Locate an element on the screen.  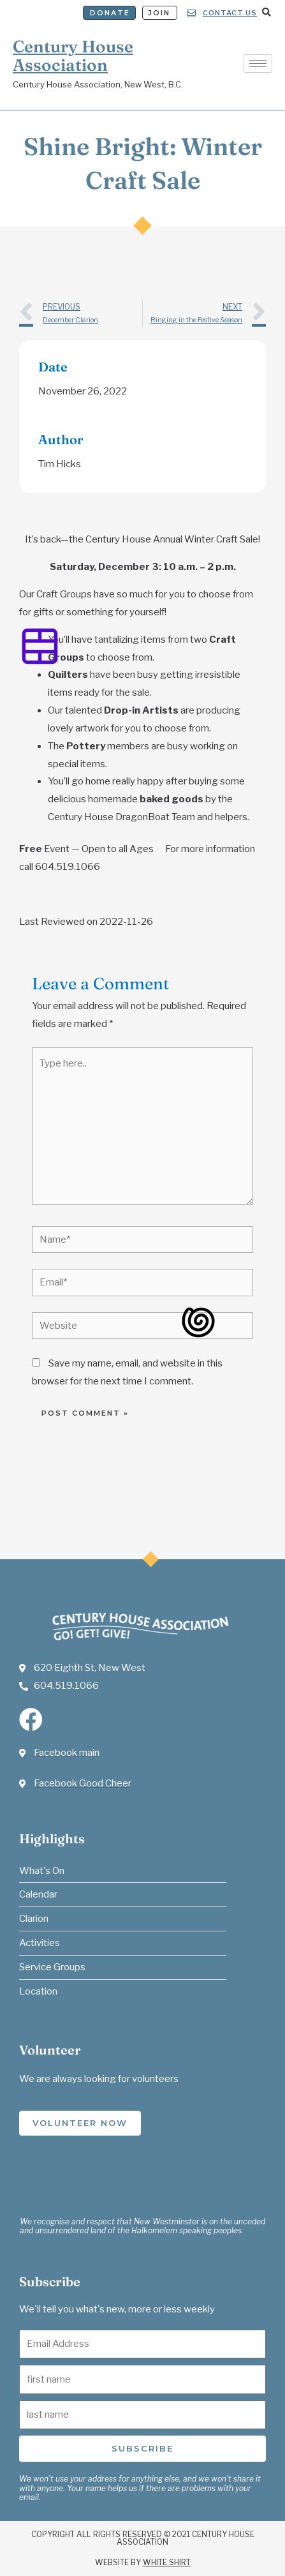
access terminal or command line interface is located at coordinates (198, 1322).